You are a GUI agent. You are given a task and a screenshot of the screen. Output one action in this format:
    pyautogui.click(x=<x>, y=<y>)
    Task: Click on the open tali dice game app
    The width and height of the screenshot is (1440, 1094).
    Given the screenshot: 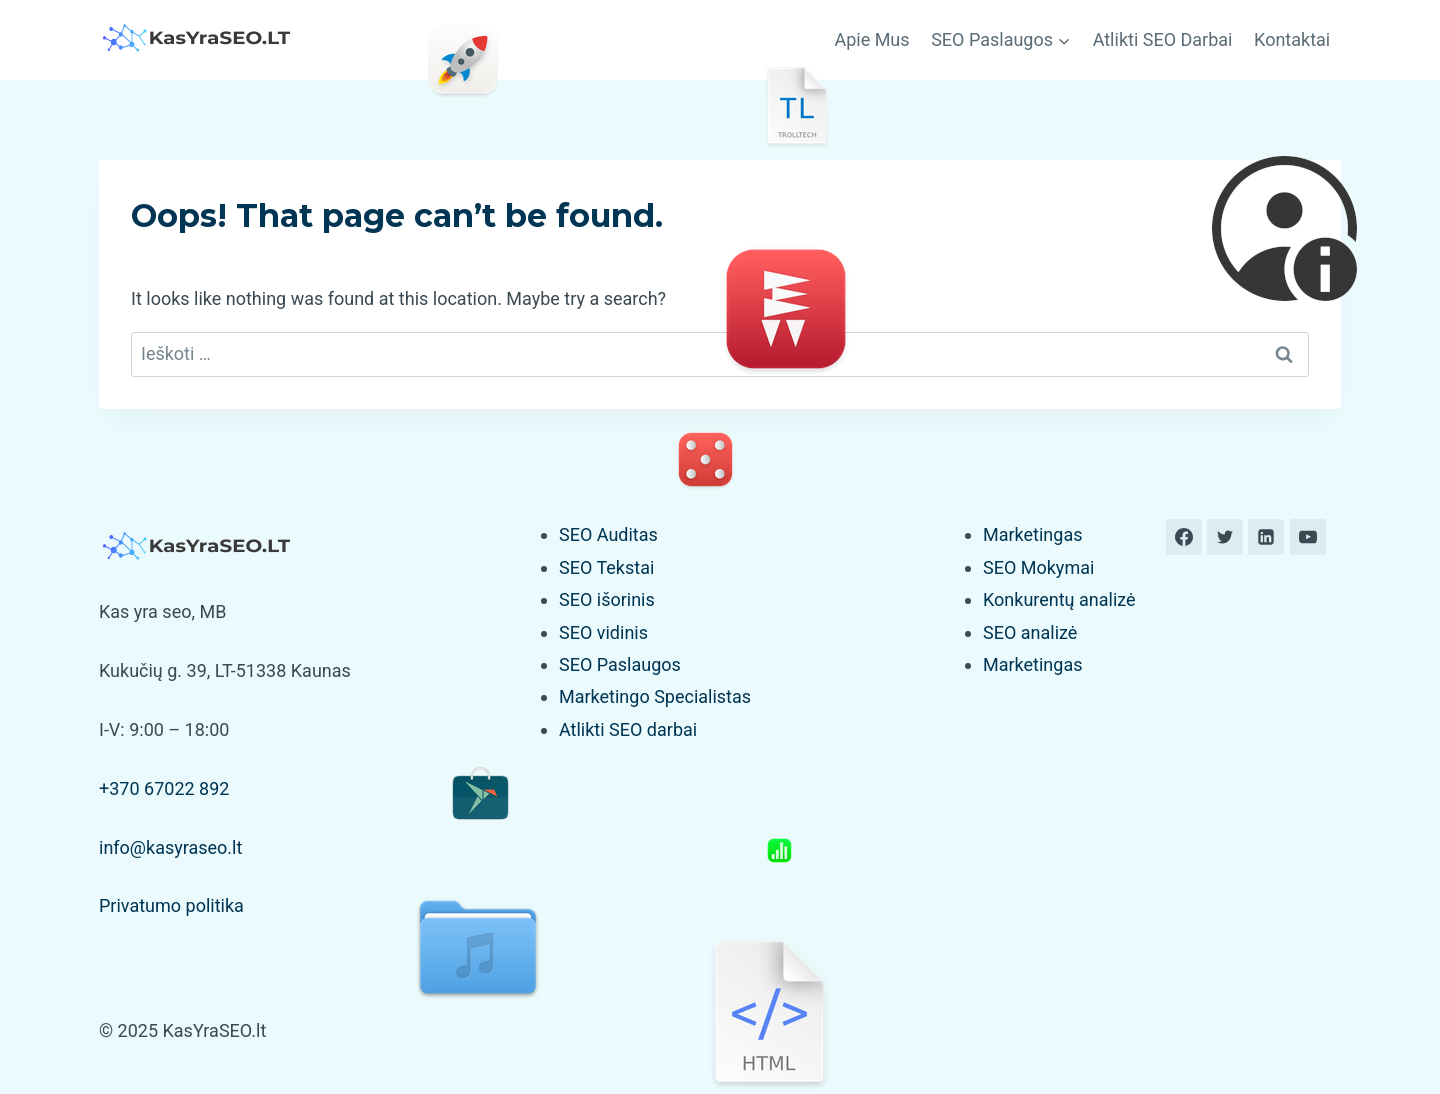 What is the action you would take?
    pyautogui.click(x=705, y=459)
    